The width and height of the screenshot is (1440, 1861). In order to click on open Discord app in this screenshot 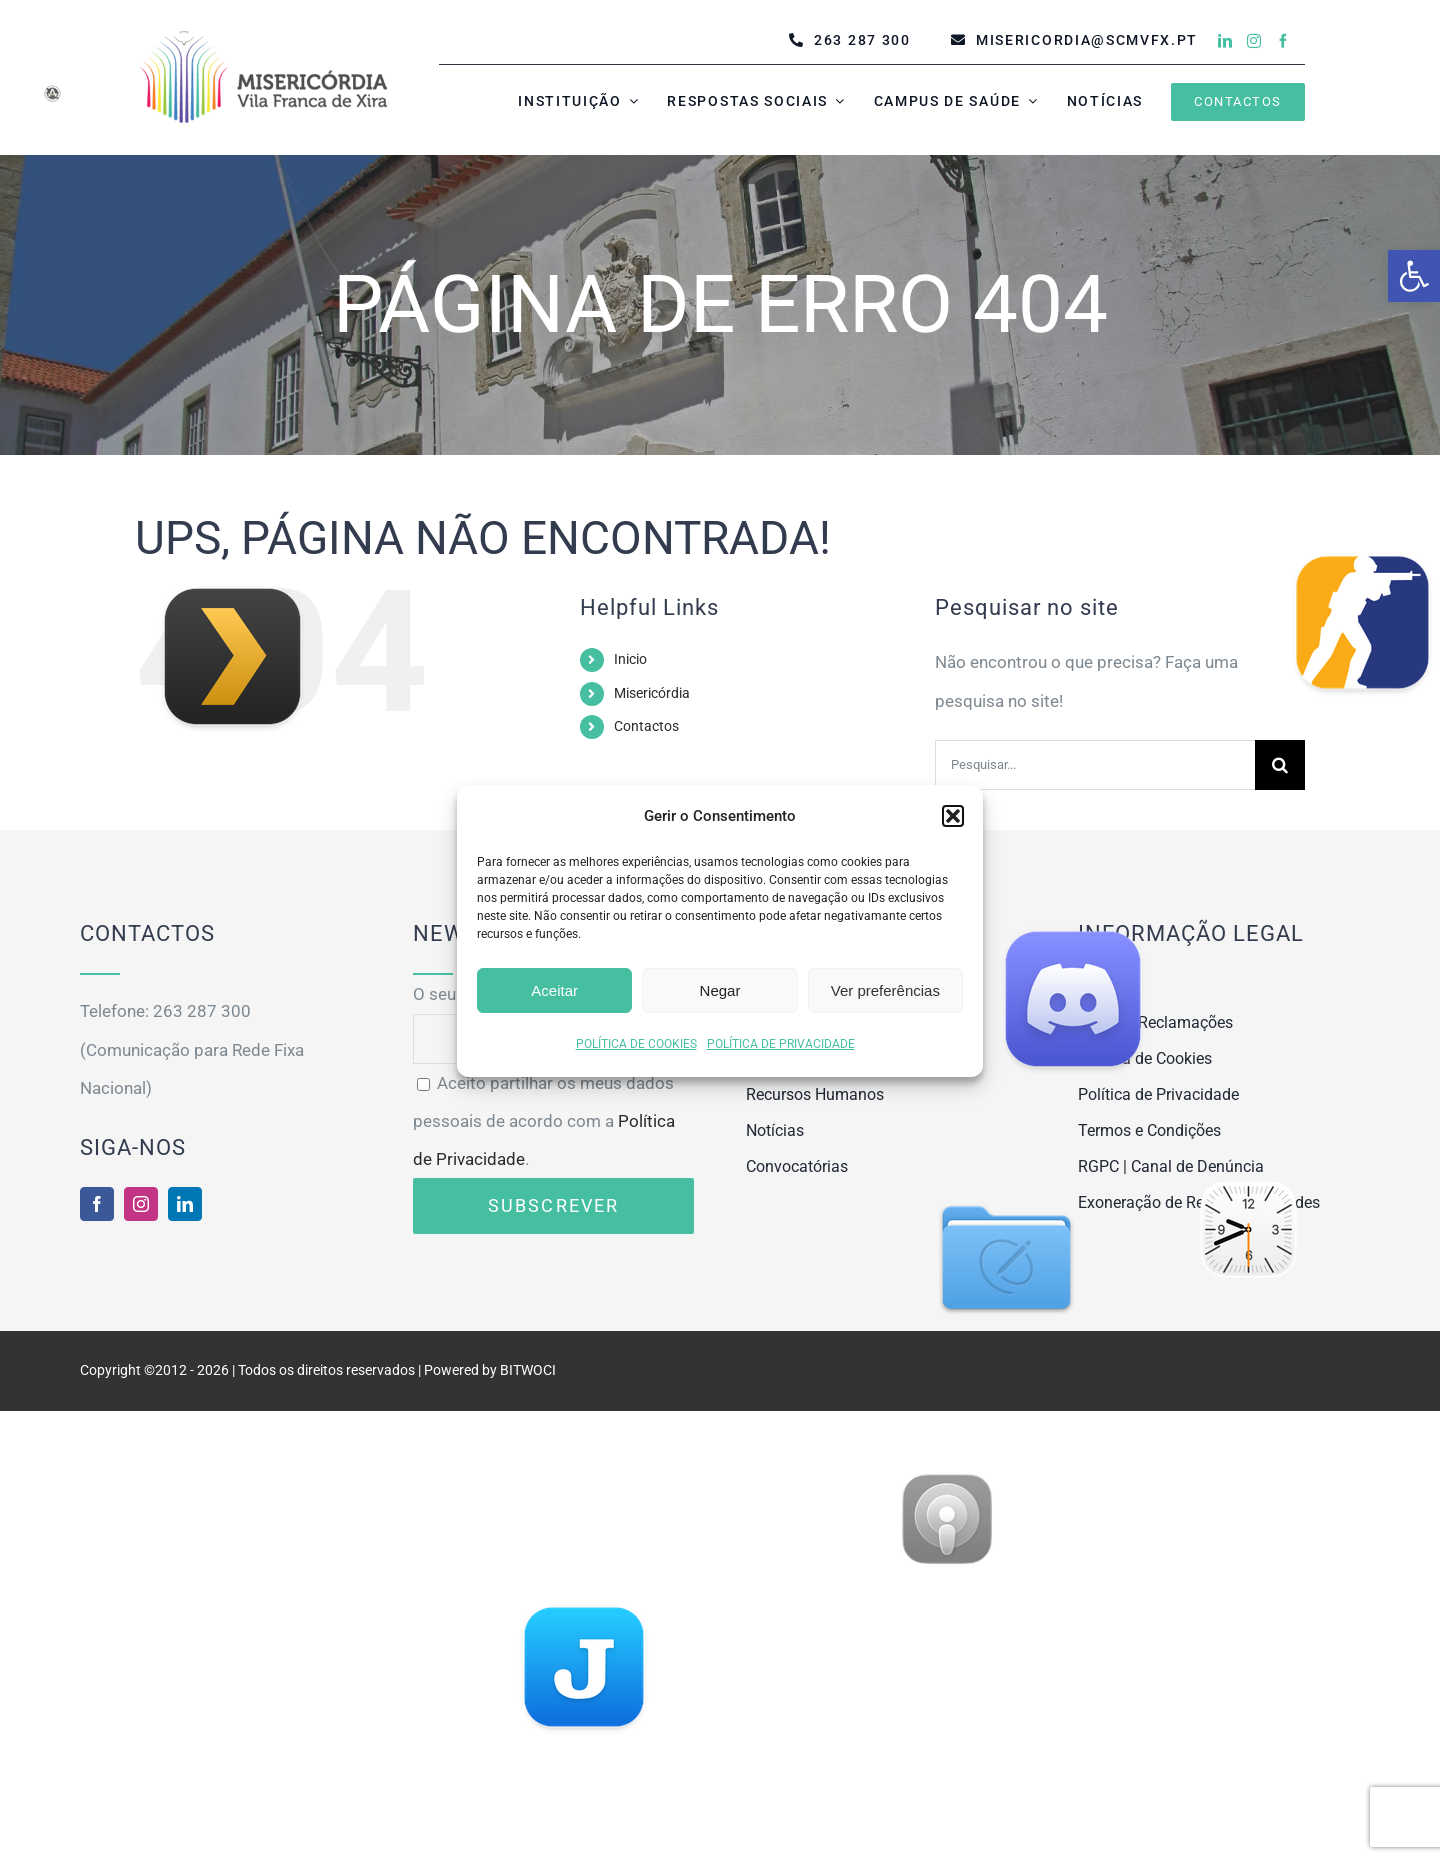, I will do `click(1073, 999)`.